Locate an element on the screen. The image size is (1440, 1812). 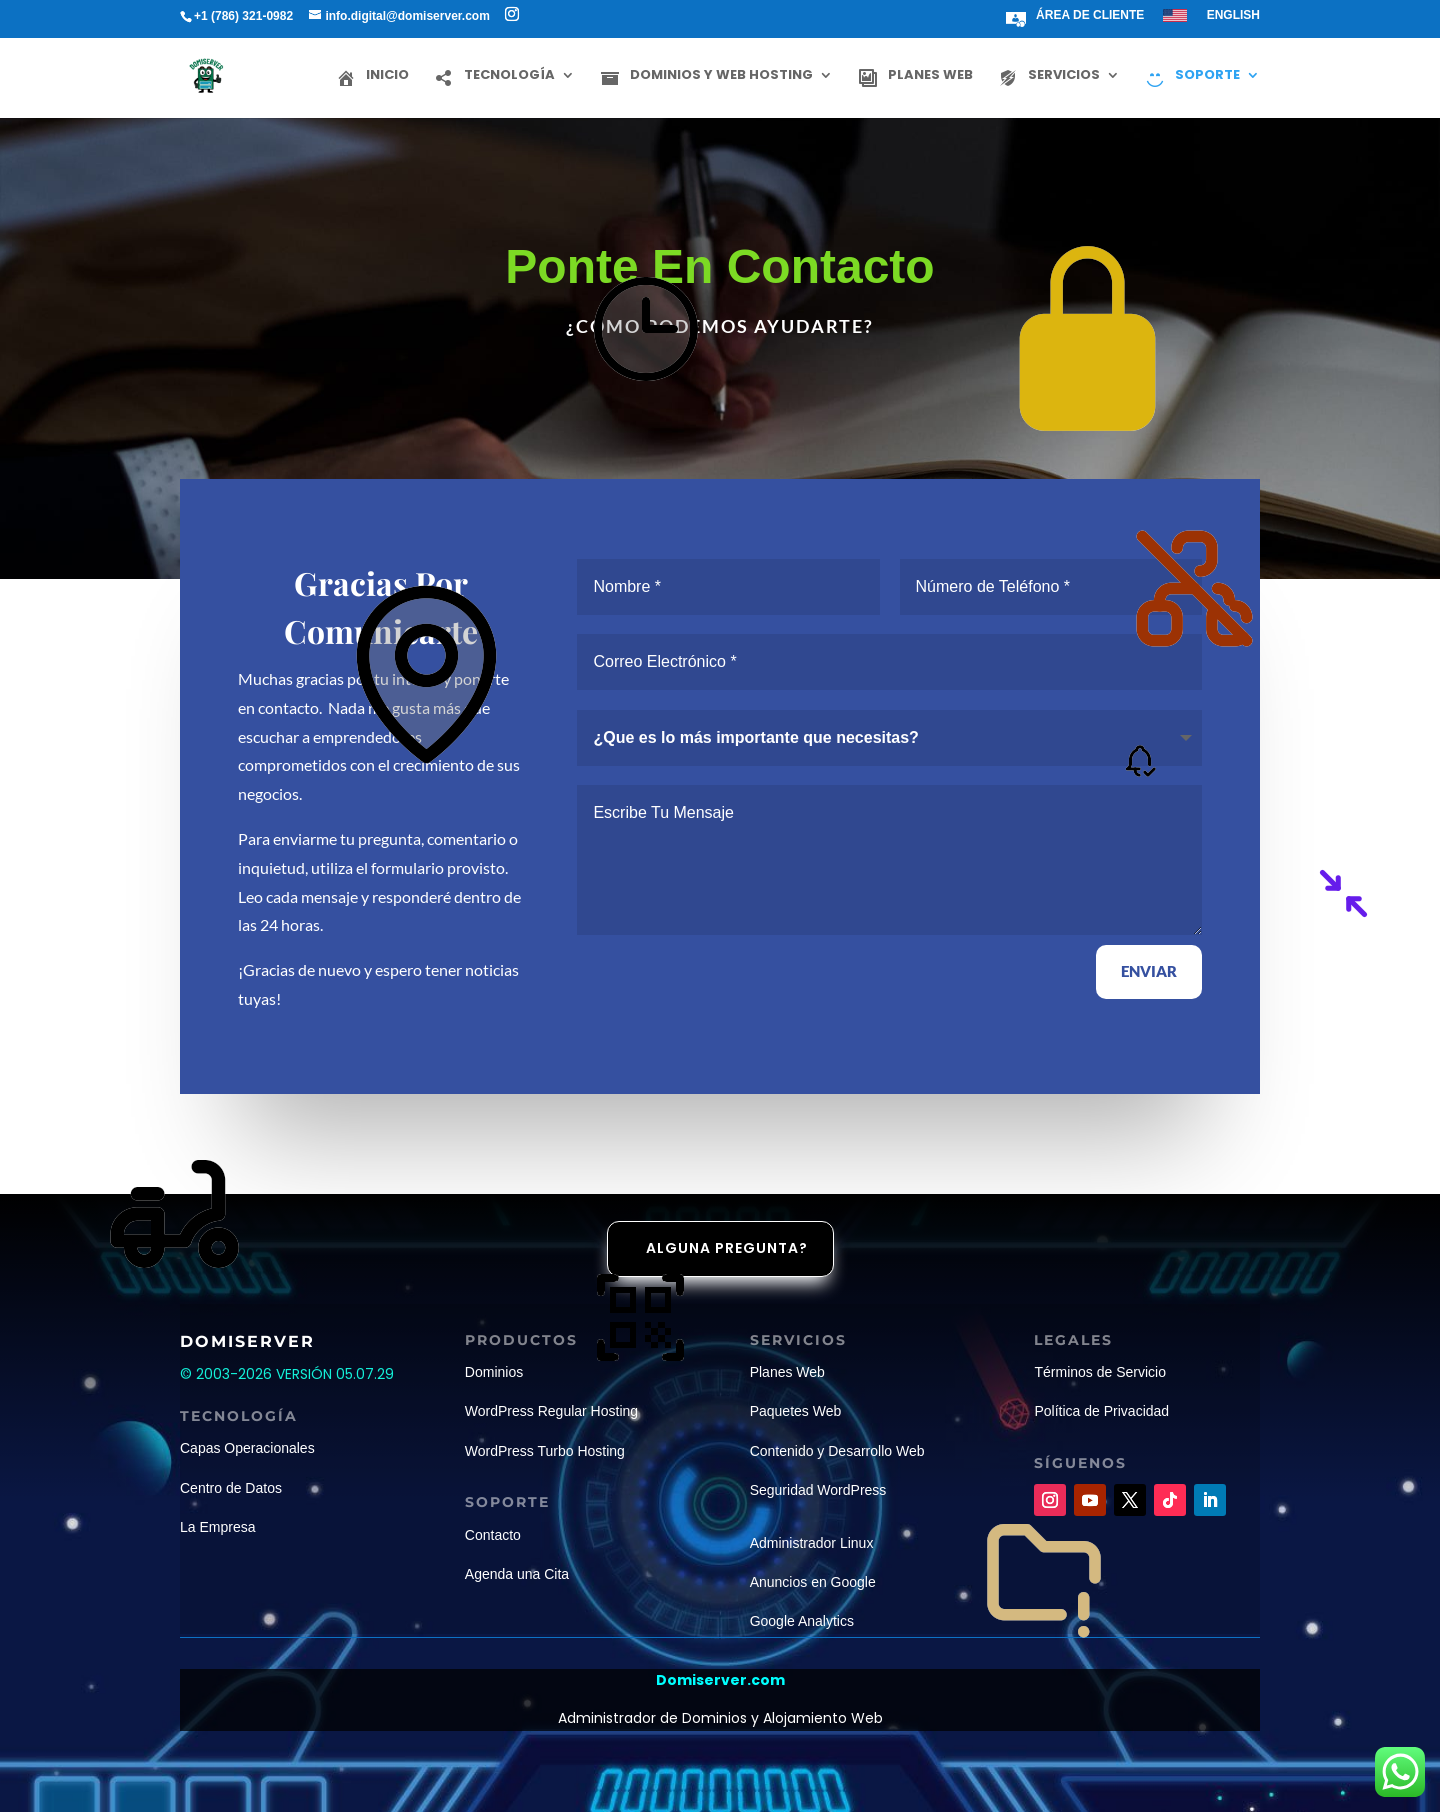
notification successfully enabled is located at coordinates (1140, 761).